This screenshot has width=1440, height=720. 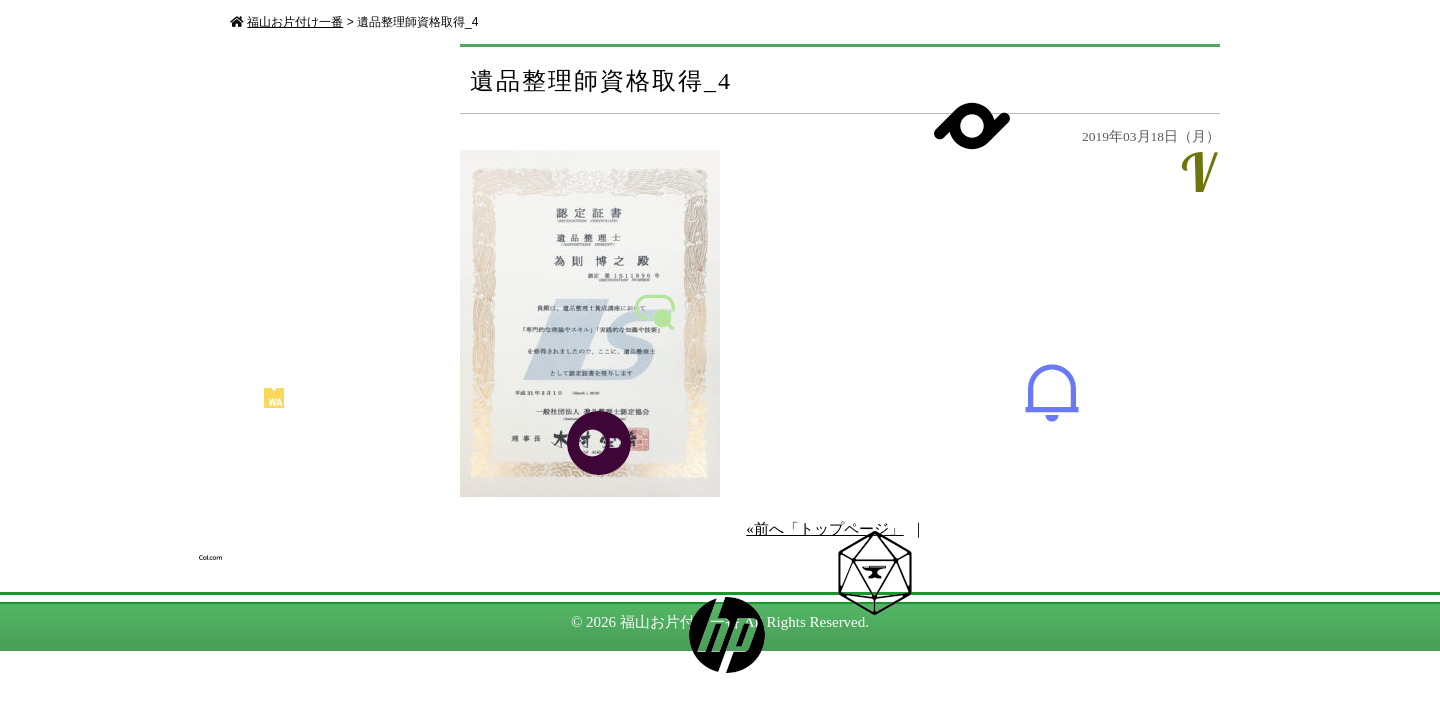 What do you see at coordinates (727, 635) in the screenshot?
I see `HP brand logo` at bounding box center [727, 635].